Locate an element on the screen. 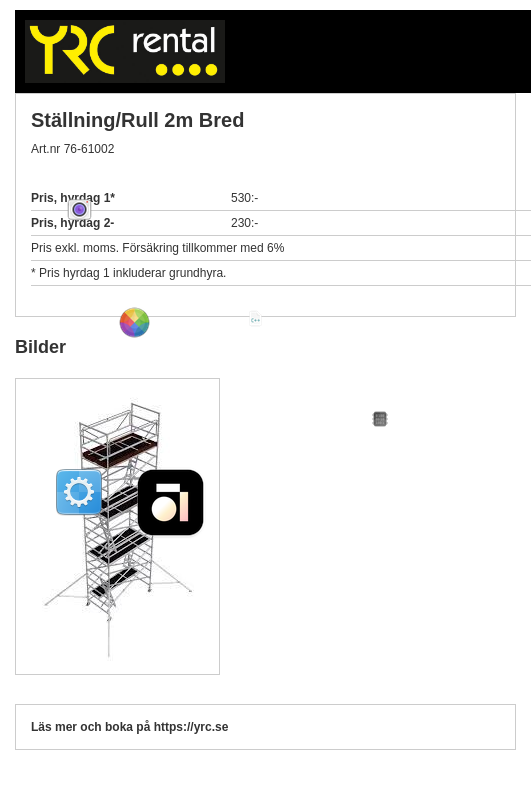 The height and width of the screenshot is (785, 531). ms-dos executable file type indicator is located at coordinates (79, 492).